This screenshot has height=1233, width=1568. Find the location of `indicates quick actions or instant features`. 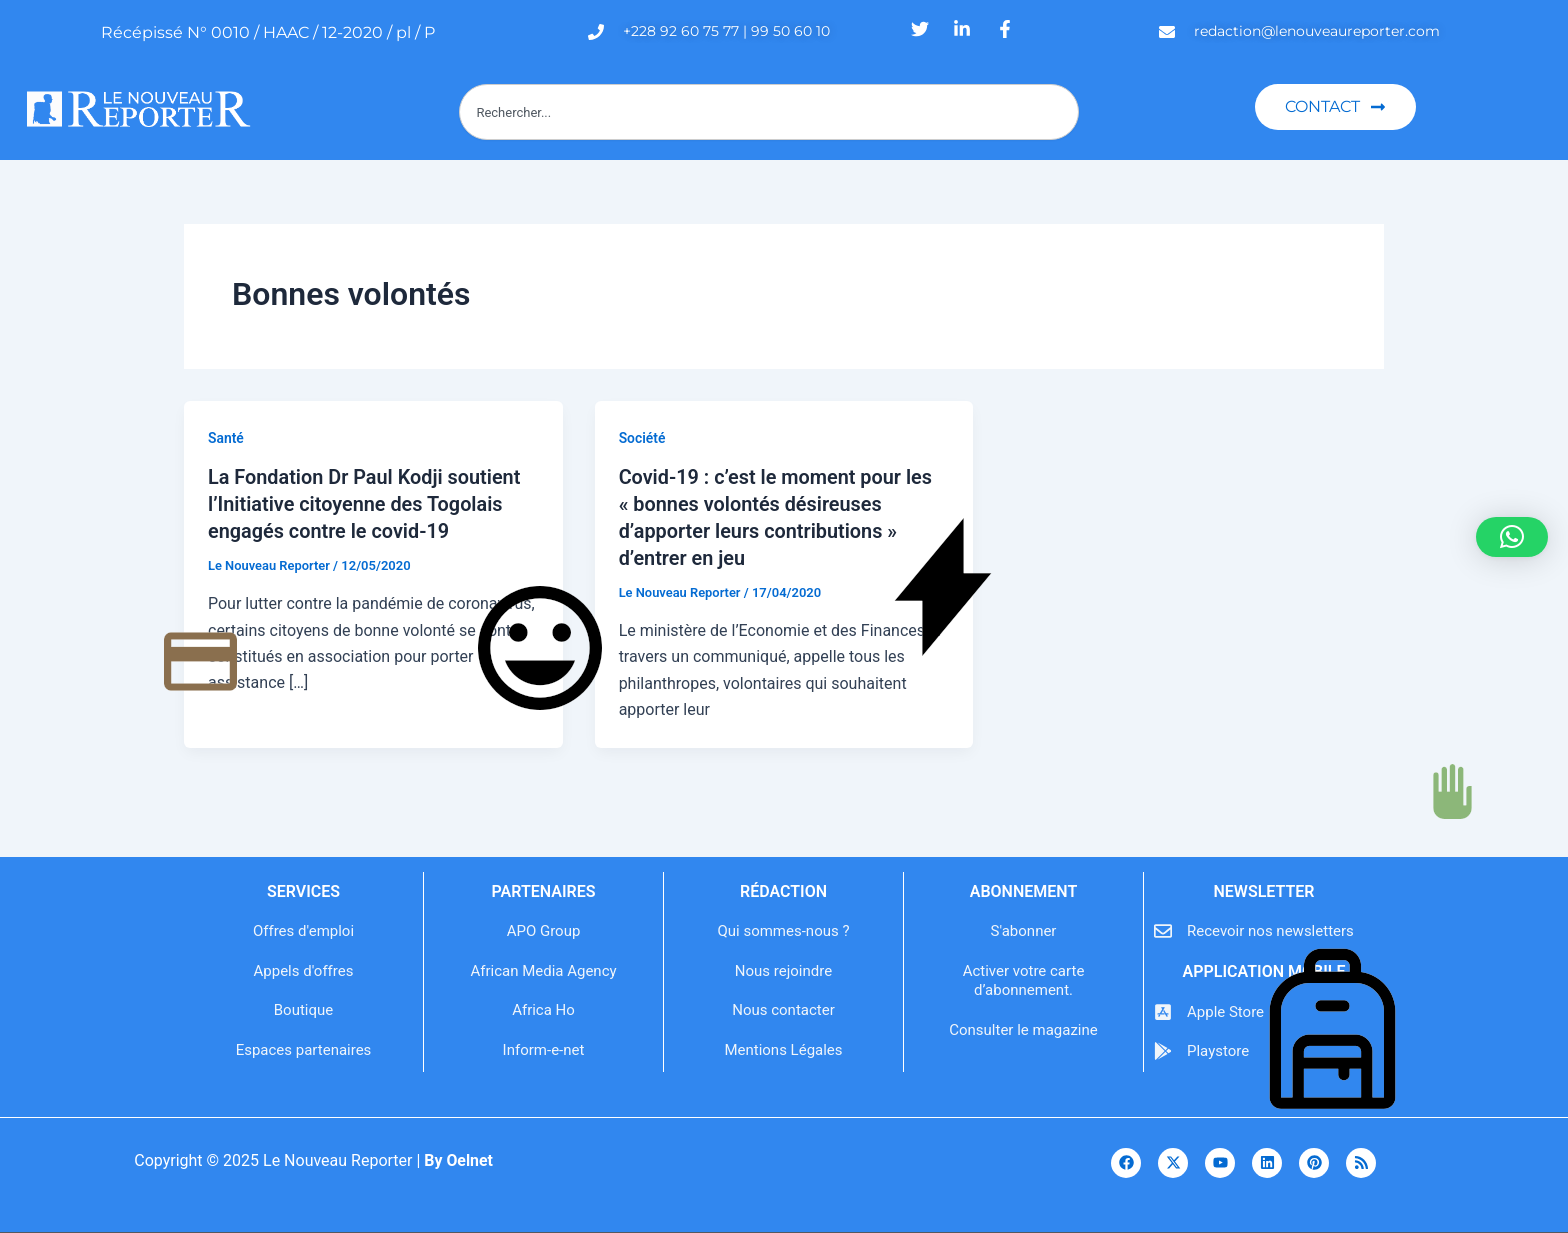

indicates quick actions or instant features is located at coordinates (943, 587).